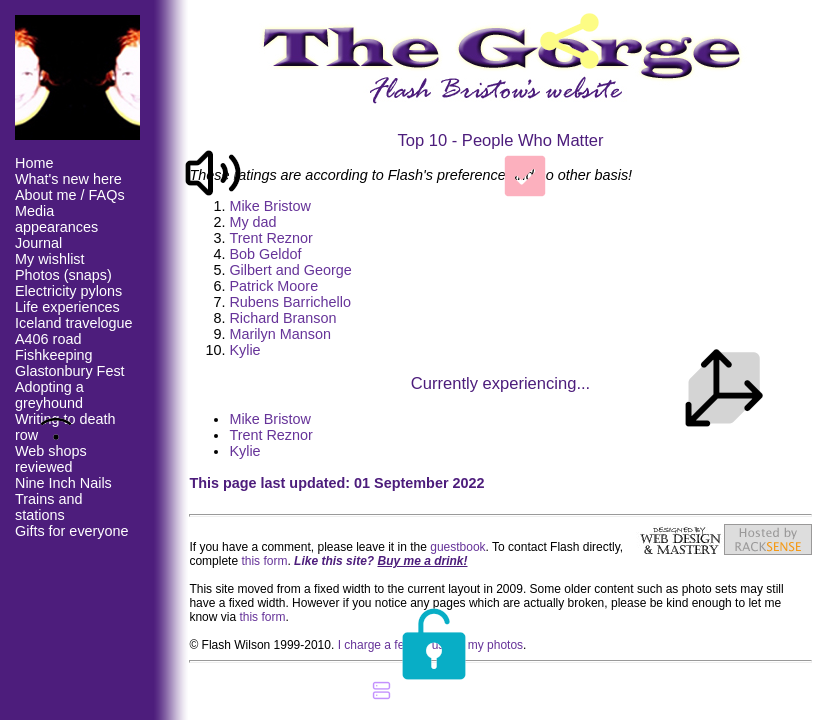 The height and width of the screenshot is (720, 826). What do you see at coordinates (525, 176) in the screenshot?
I see `mark a task as complete` at bounding box center [525, 176].